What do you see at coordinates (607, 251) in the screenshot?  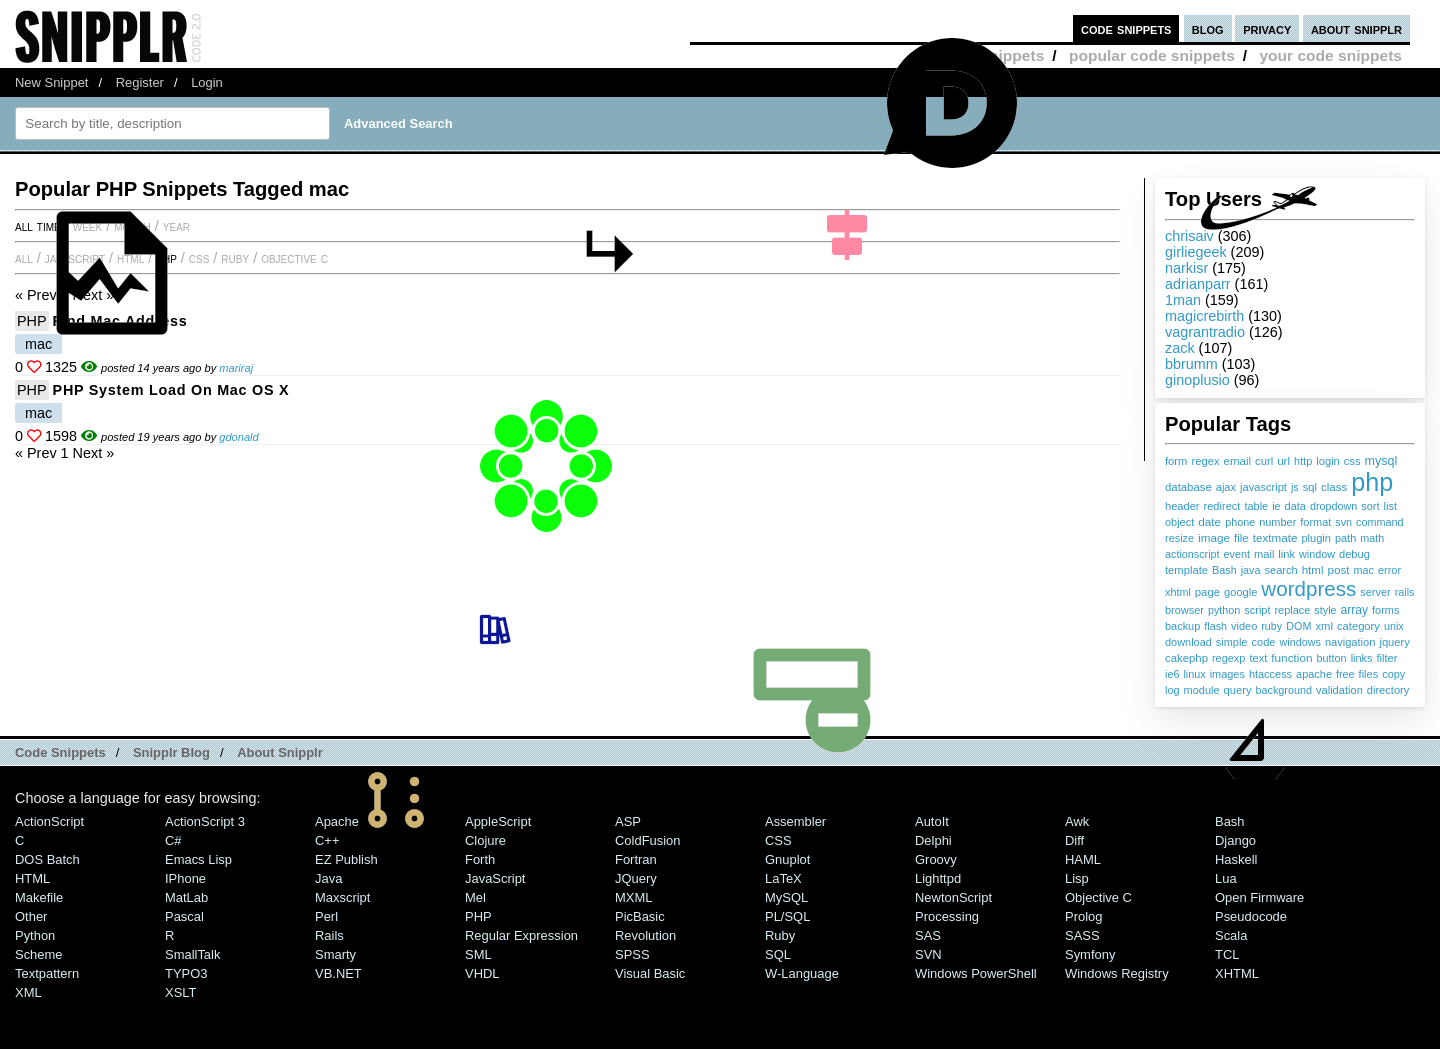 I see `reply to a message or comment` at bounding box center [607, 251].